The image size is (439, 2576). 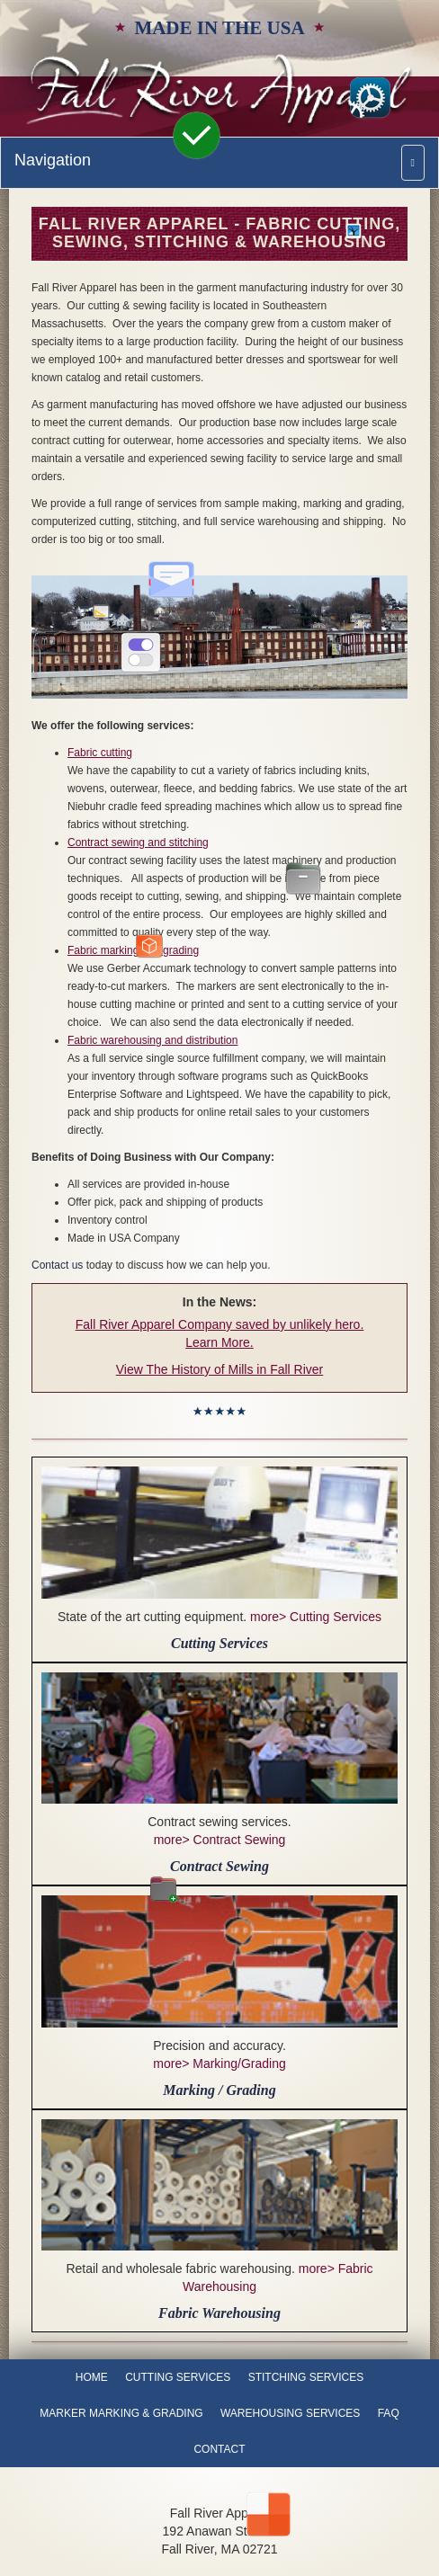 I want to click on create a new folder, so click(x=163, y=1888).